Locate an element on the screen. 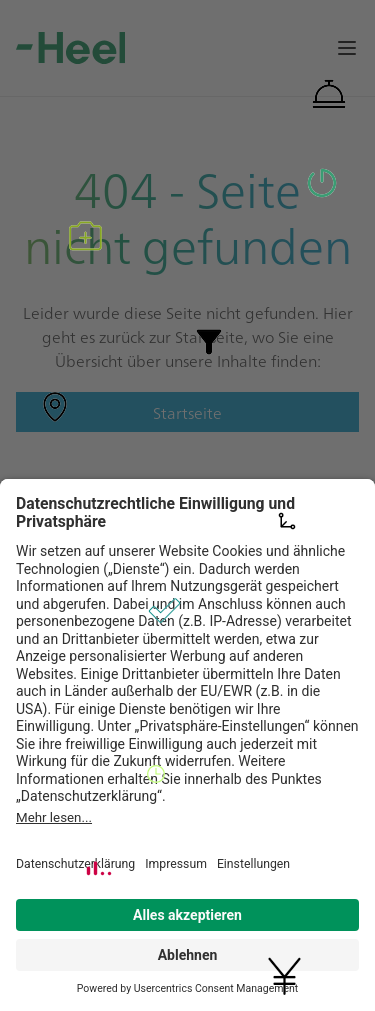 Image resolution: width=375 pixels, height=1011 pixels. indicates moderate signal strength is located at coordinates (99, 863).